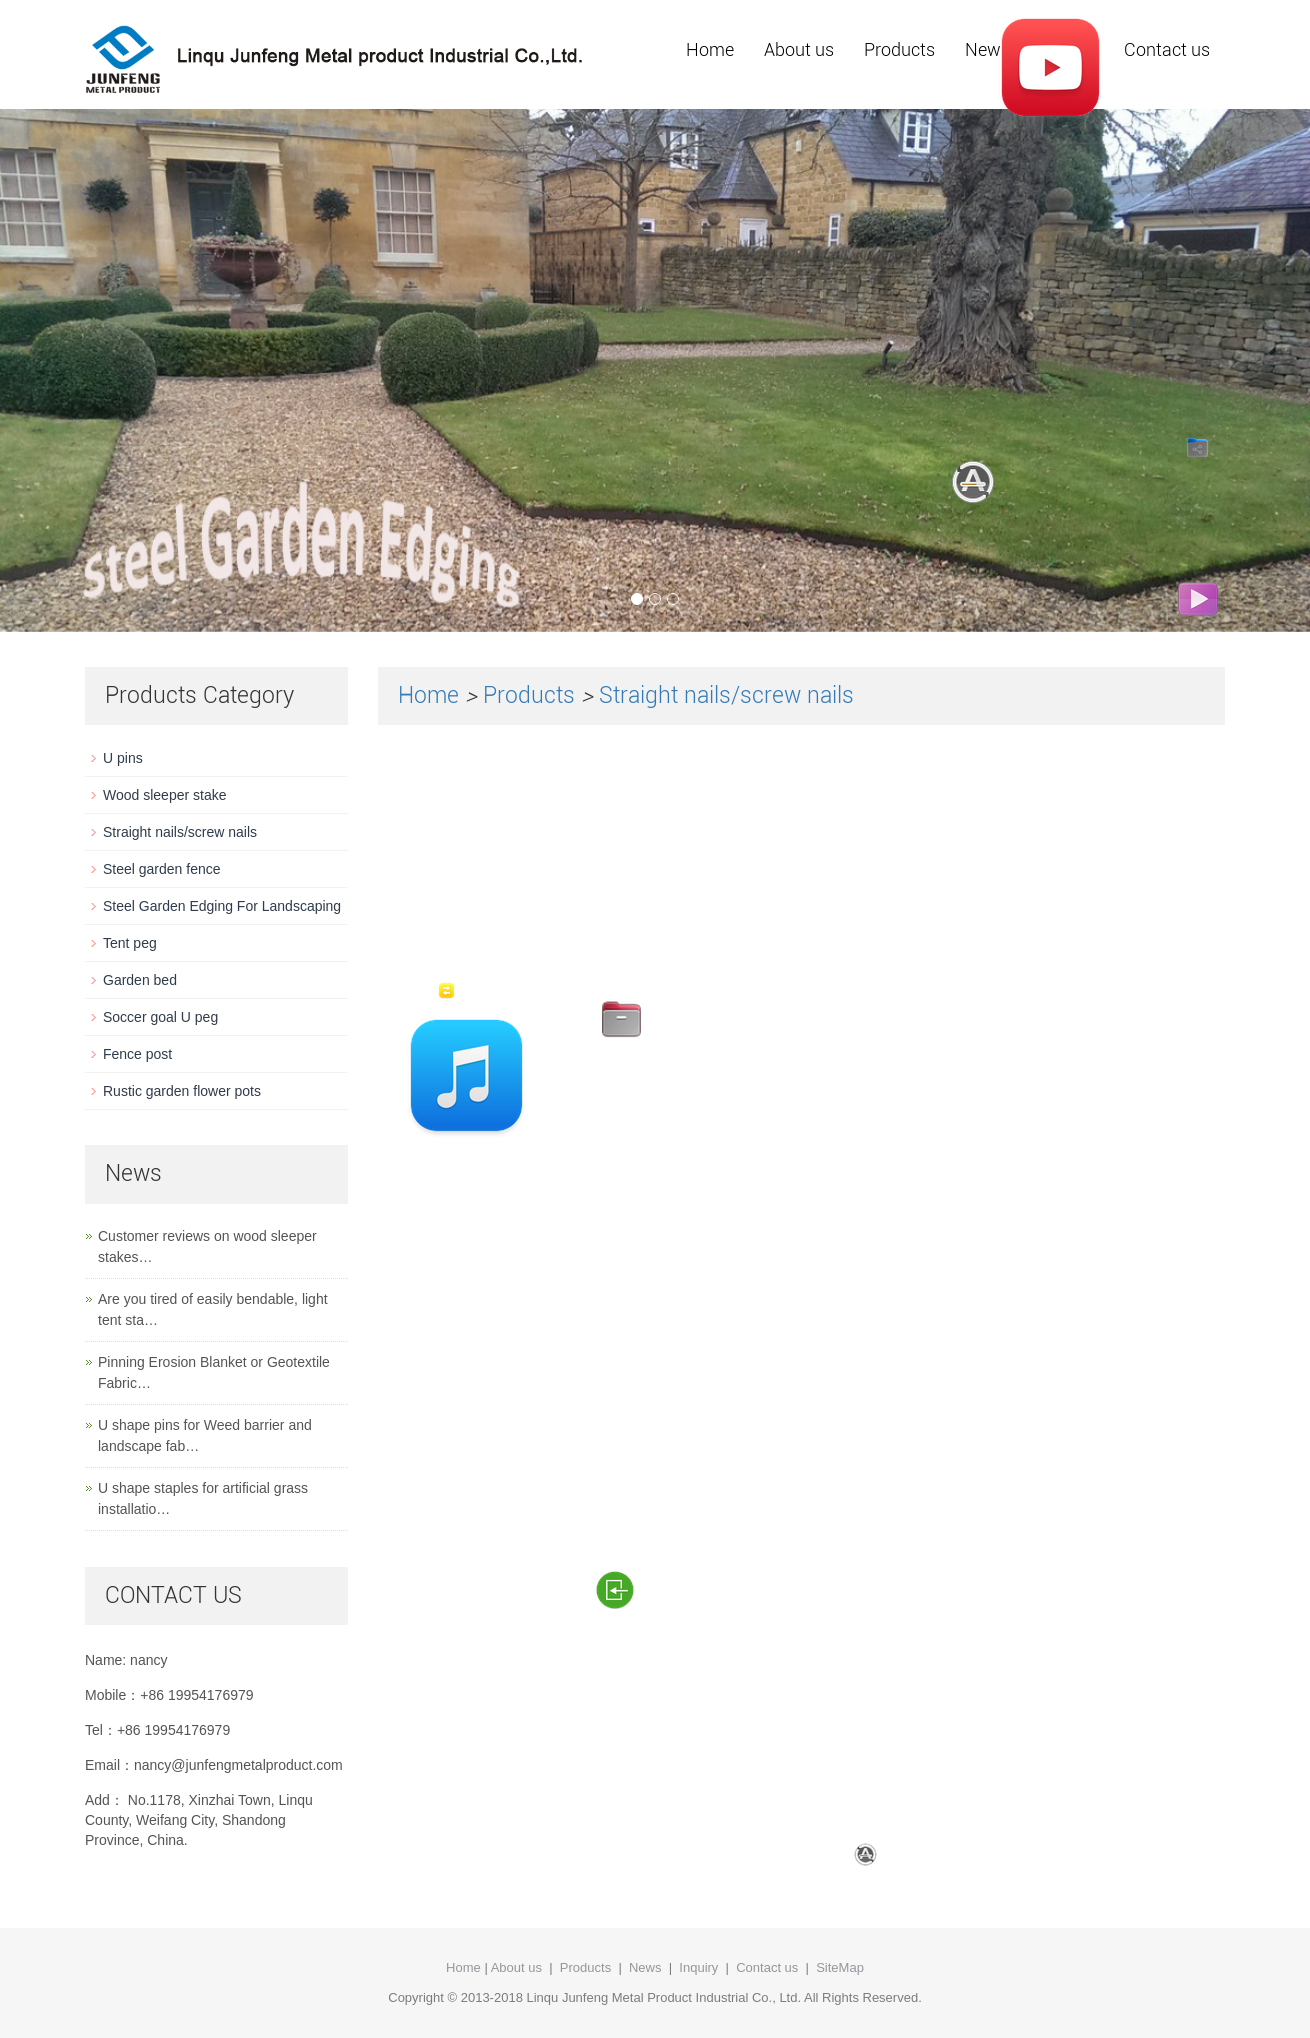 The width and height of the screenshot is (1310, 2038). What do you see at coordinates (1050, 67) in the screenshot?
I see `open the YouTube app` at bounding box center [1050, 67].